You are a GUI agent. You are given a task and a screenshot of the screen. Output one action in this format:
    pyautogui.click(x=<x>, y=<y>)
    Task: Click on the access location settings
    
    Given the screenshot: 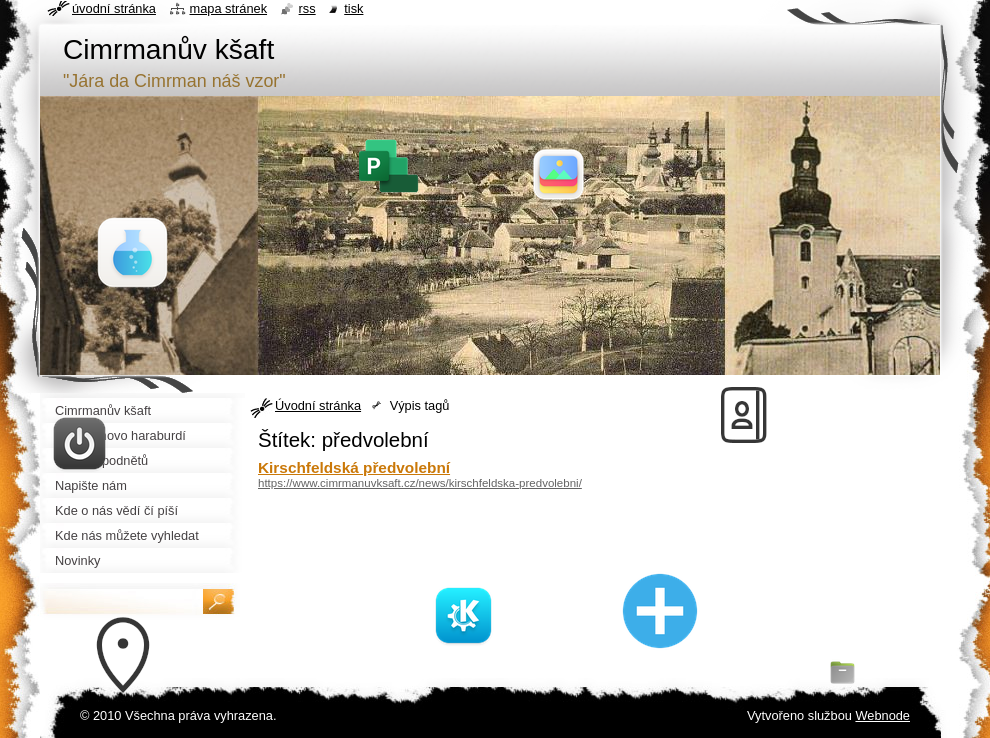 What is the action you would take?
    pyautogui.click(x=123, y=654)
    